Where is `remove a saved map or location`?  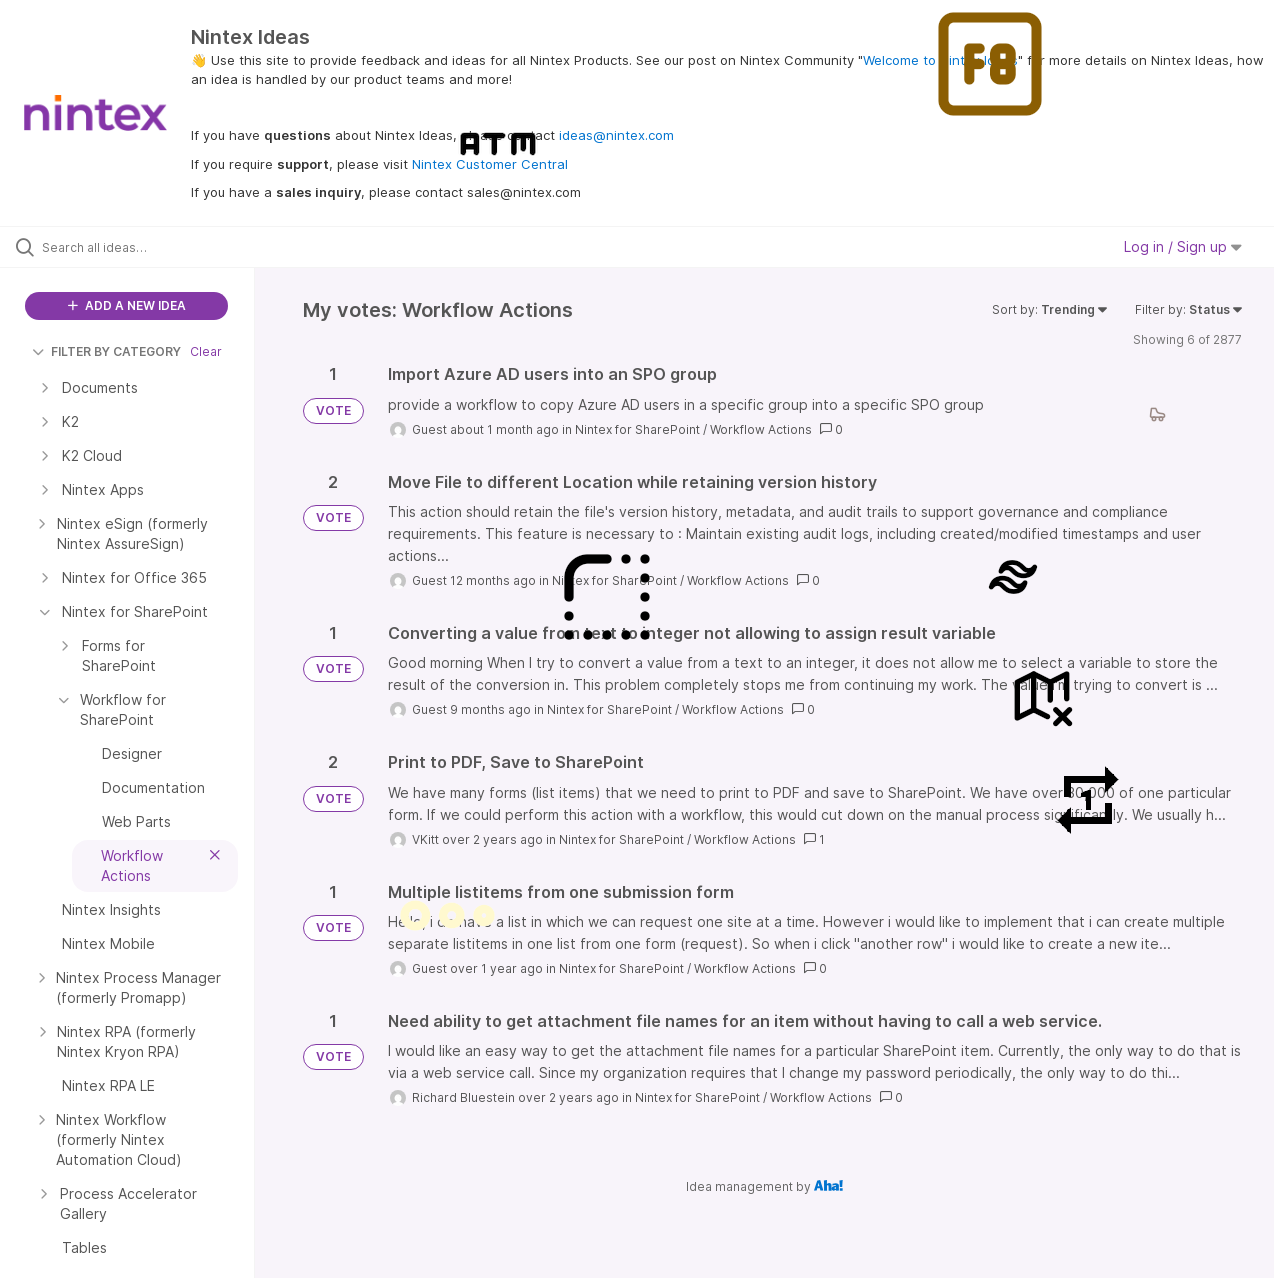
remove a saved map or location is located at coordinates (1042, 696).